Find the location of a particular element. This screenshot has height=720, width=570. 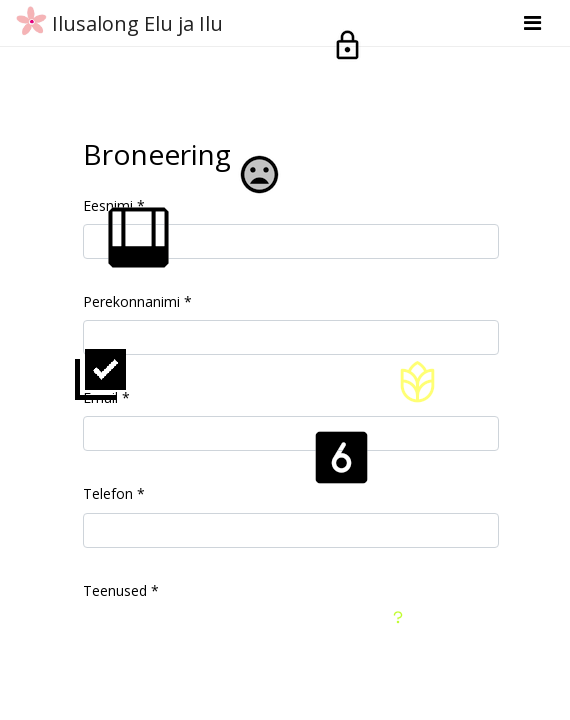

lock or secure this item is located at coordinates (347, 45).